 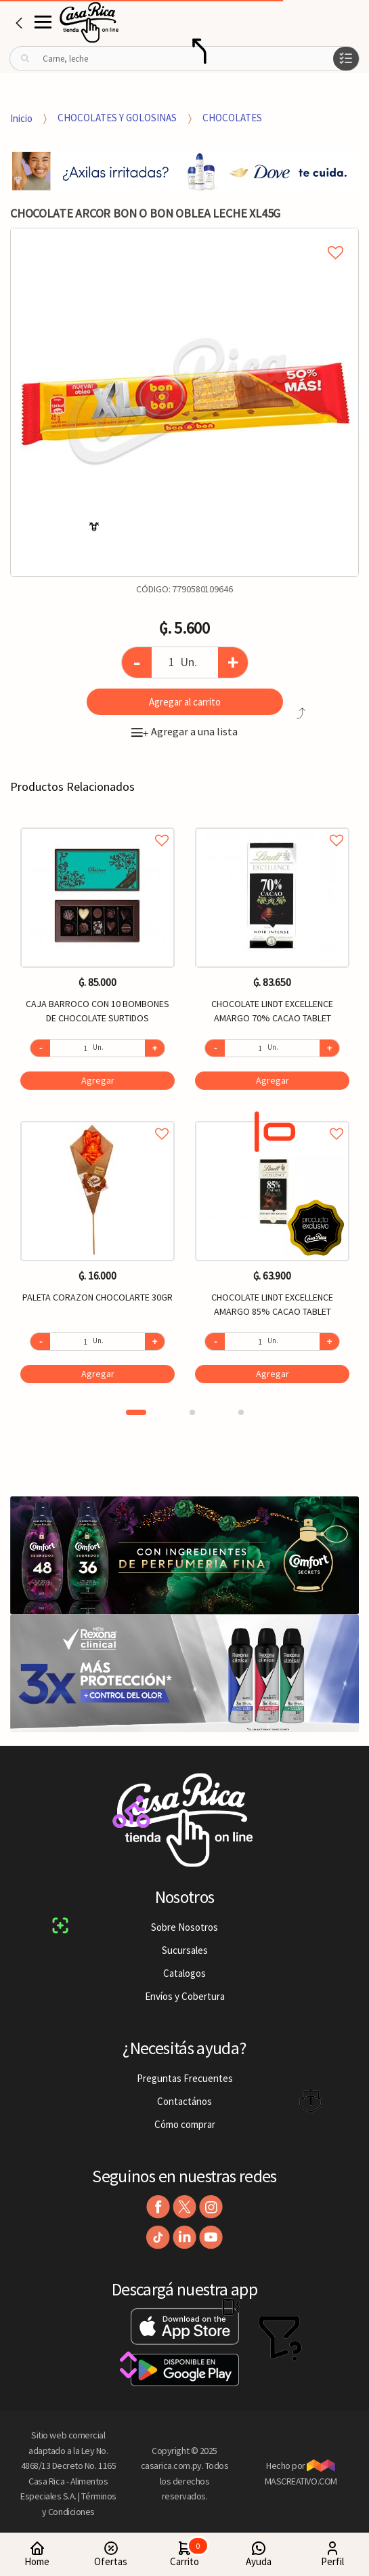 I want to click on phone is on vibrate mode, so click(x=231, y=2307).